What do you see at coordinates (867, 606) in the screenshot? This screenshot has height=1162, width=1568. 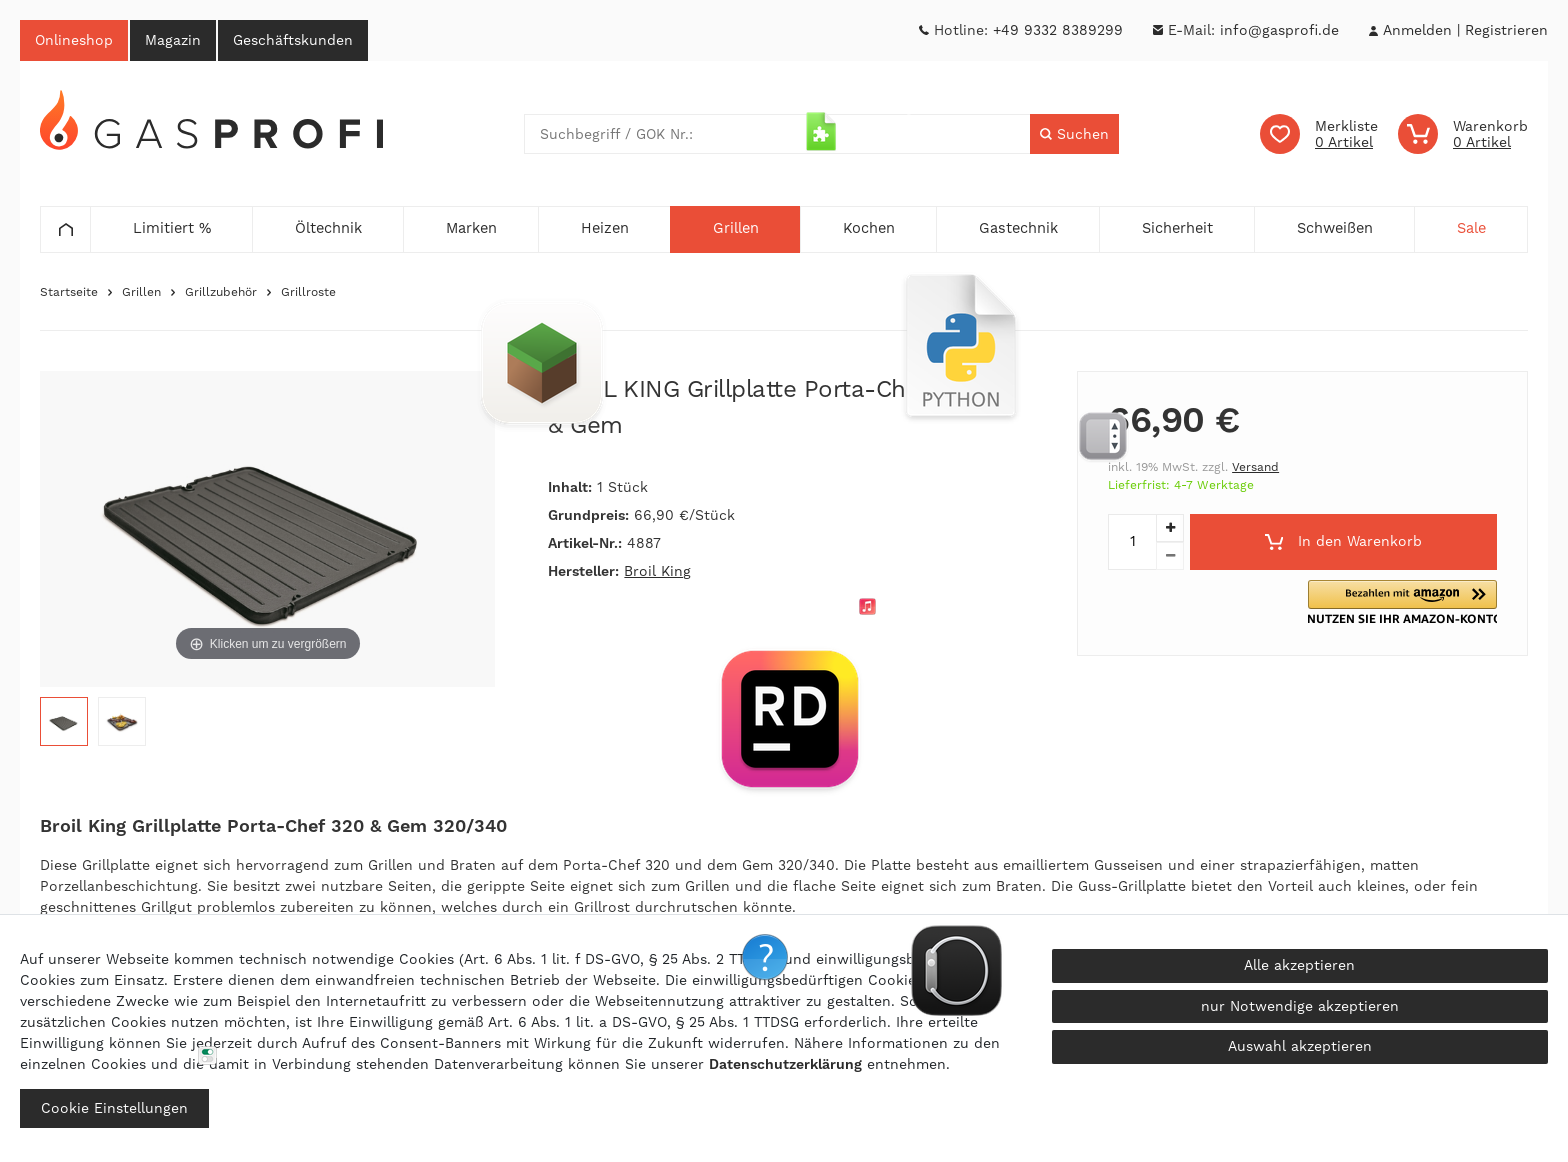 I see `open the gnome music app` at bounding box center [867, 606].